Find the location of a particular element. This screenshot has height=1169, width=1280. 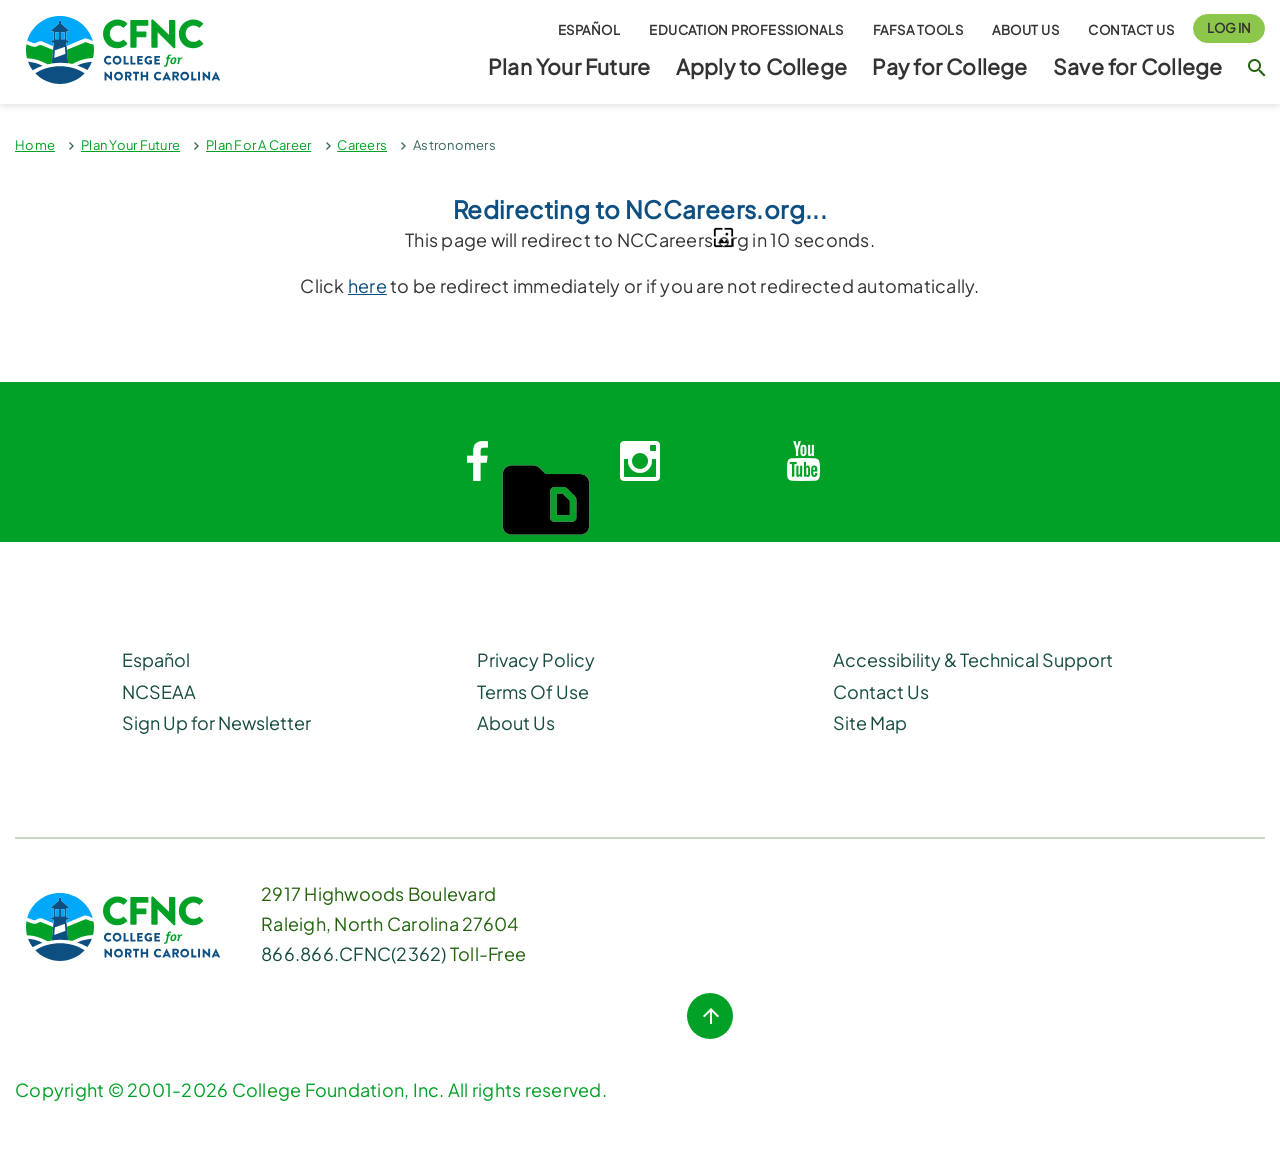

change wallpaper or background image is located at coordinates (723, 237).